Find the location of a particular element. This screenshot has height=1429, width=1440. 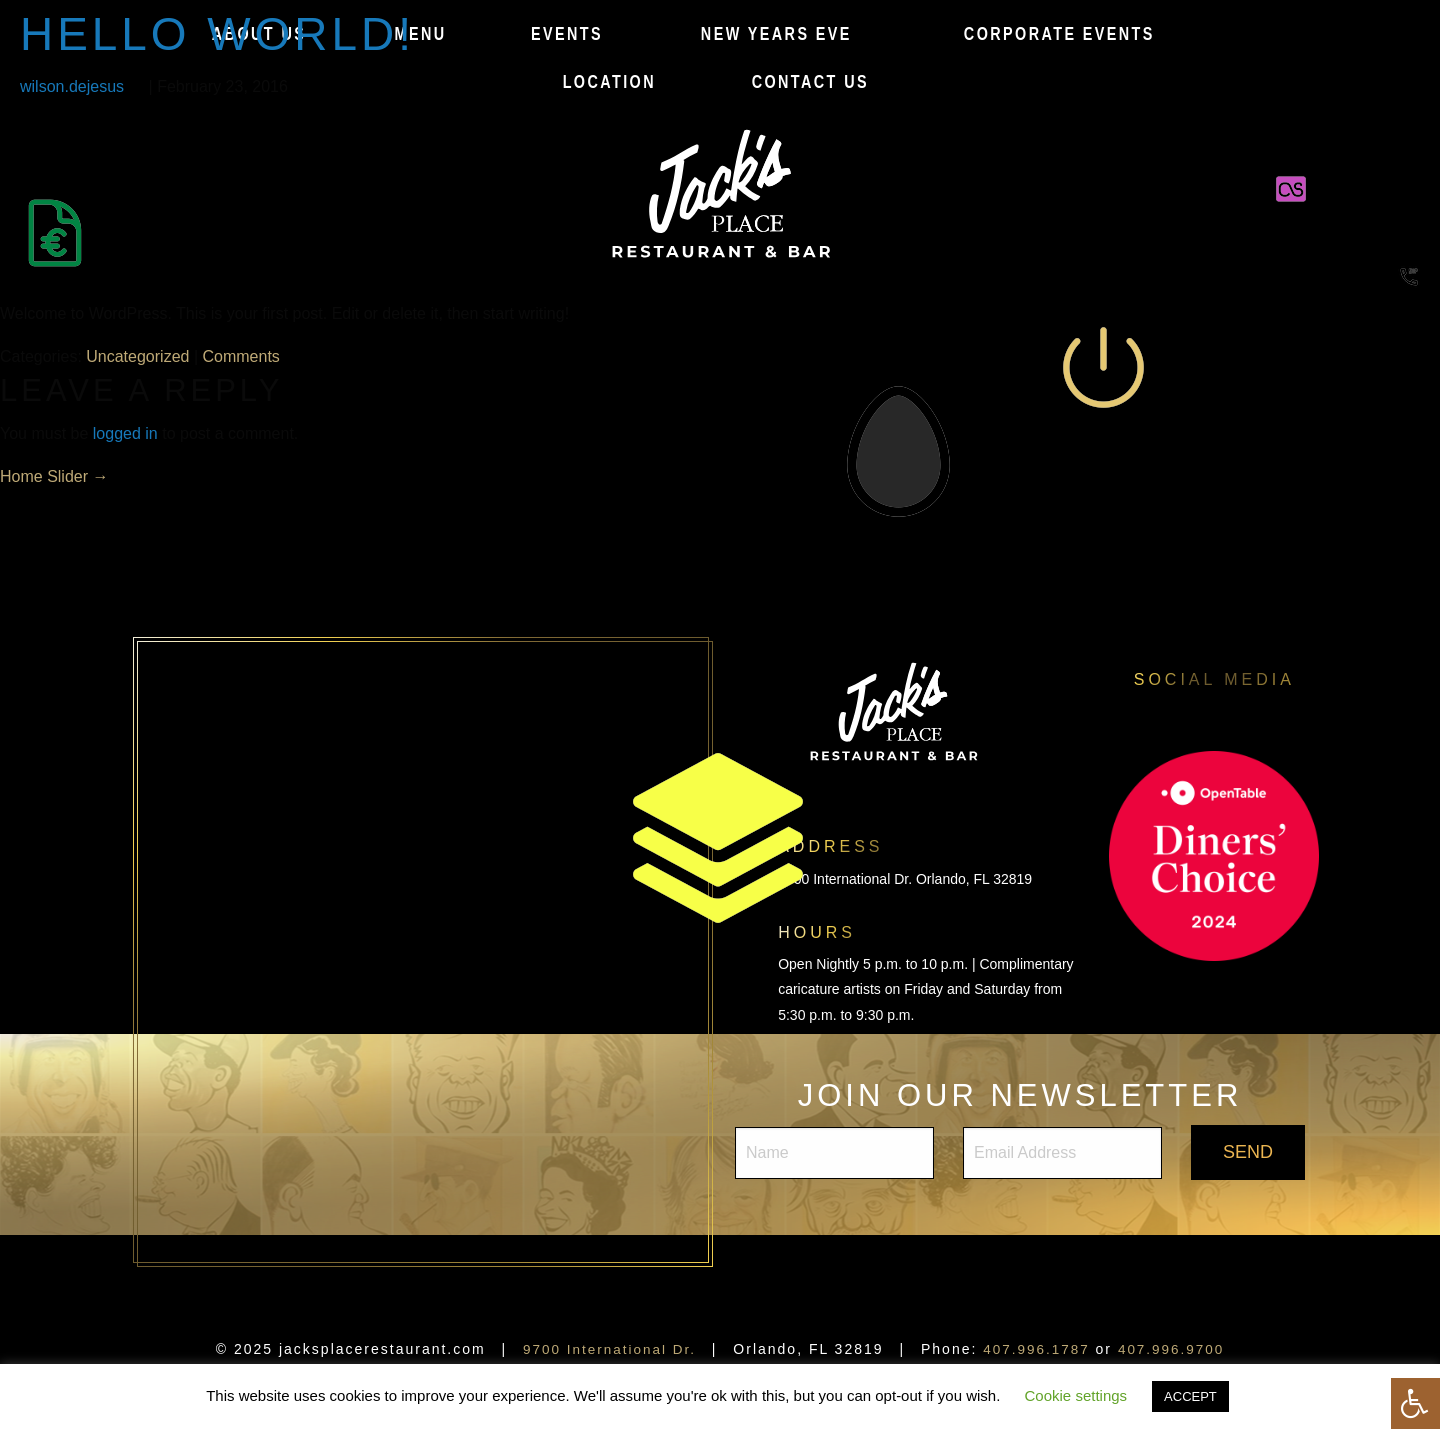

turn device on or off is located at coordinates (1103, 367).